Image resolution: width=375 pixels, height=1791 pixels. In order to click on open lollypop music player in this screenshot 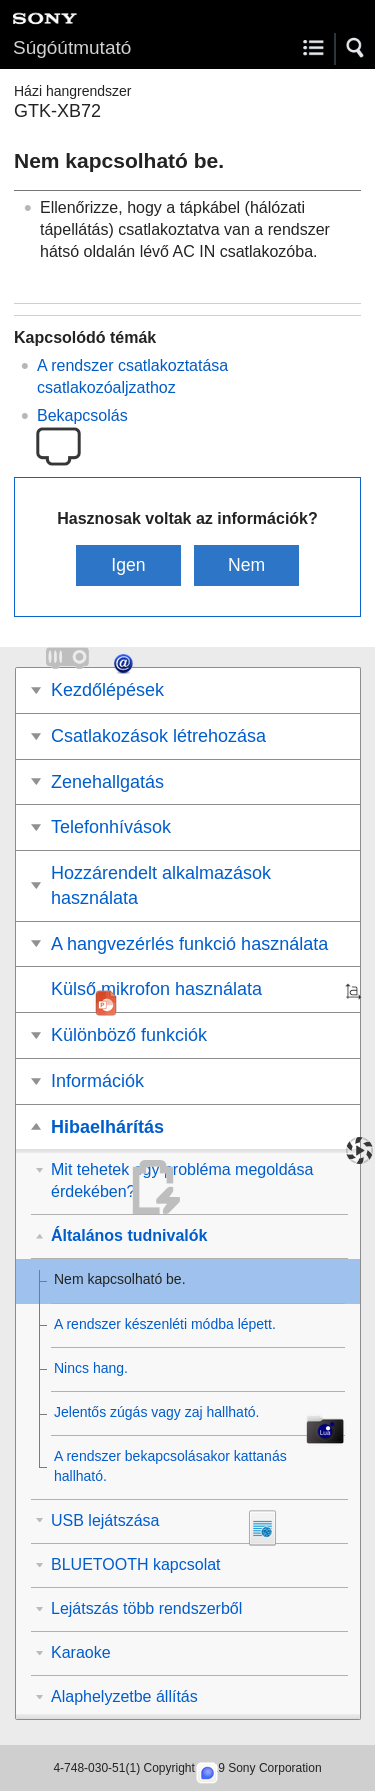, I will do `click(359, 1150)`.